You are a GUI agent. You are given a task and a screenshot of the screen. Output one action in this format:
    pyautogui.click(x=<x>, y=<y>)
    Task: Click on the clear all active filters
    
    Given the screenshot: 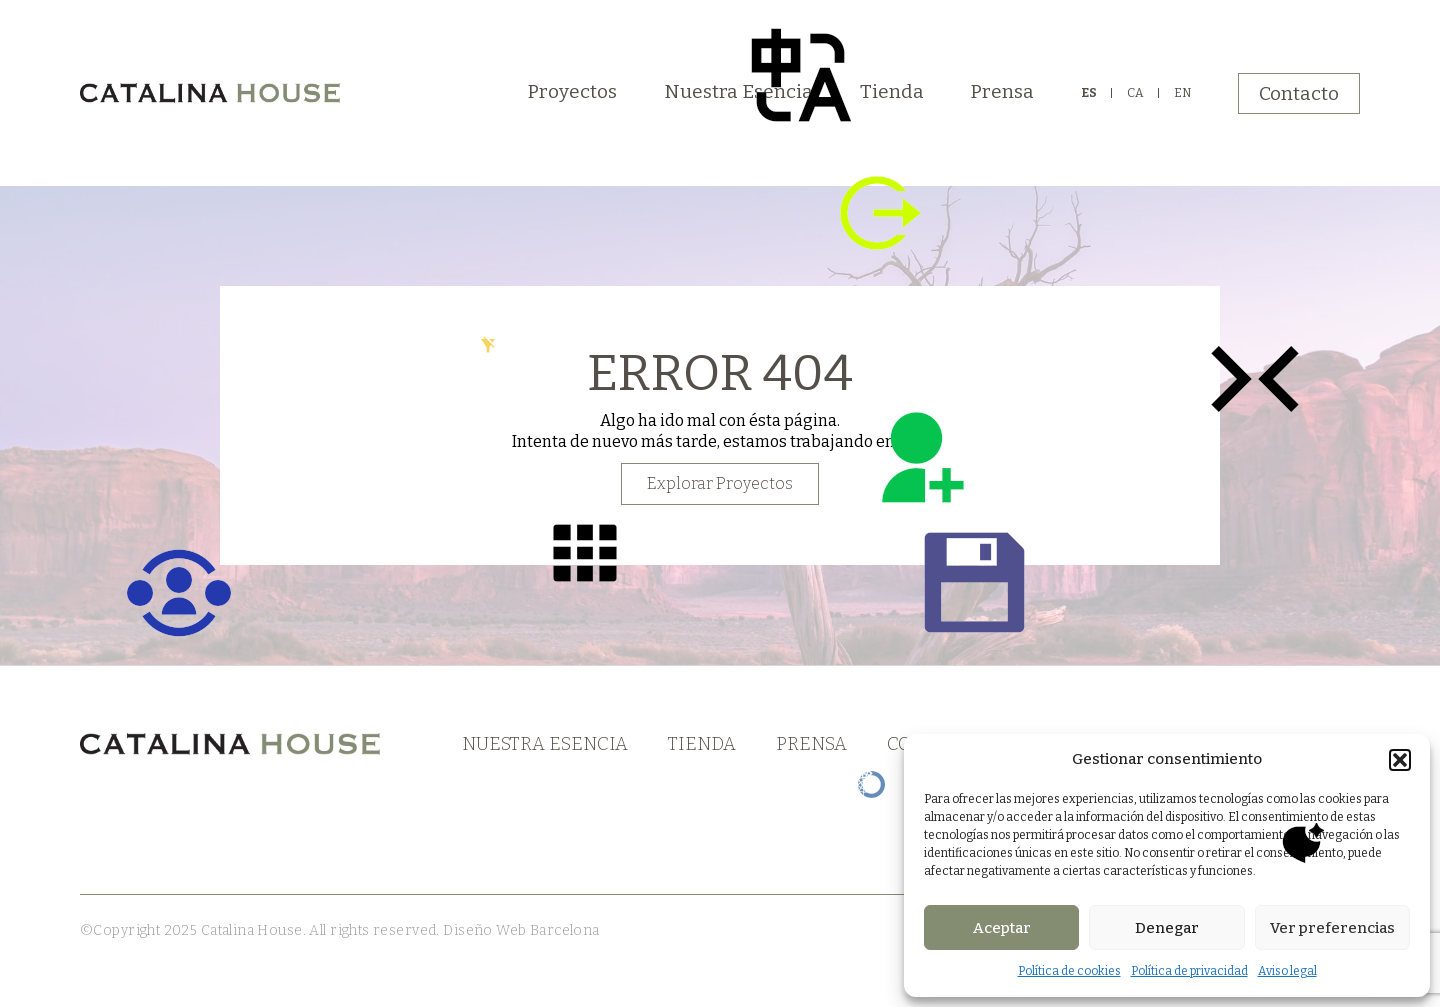 What is the action you would take?
    pyautogui.click(x=488, y=345)
    